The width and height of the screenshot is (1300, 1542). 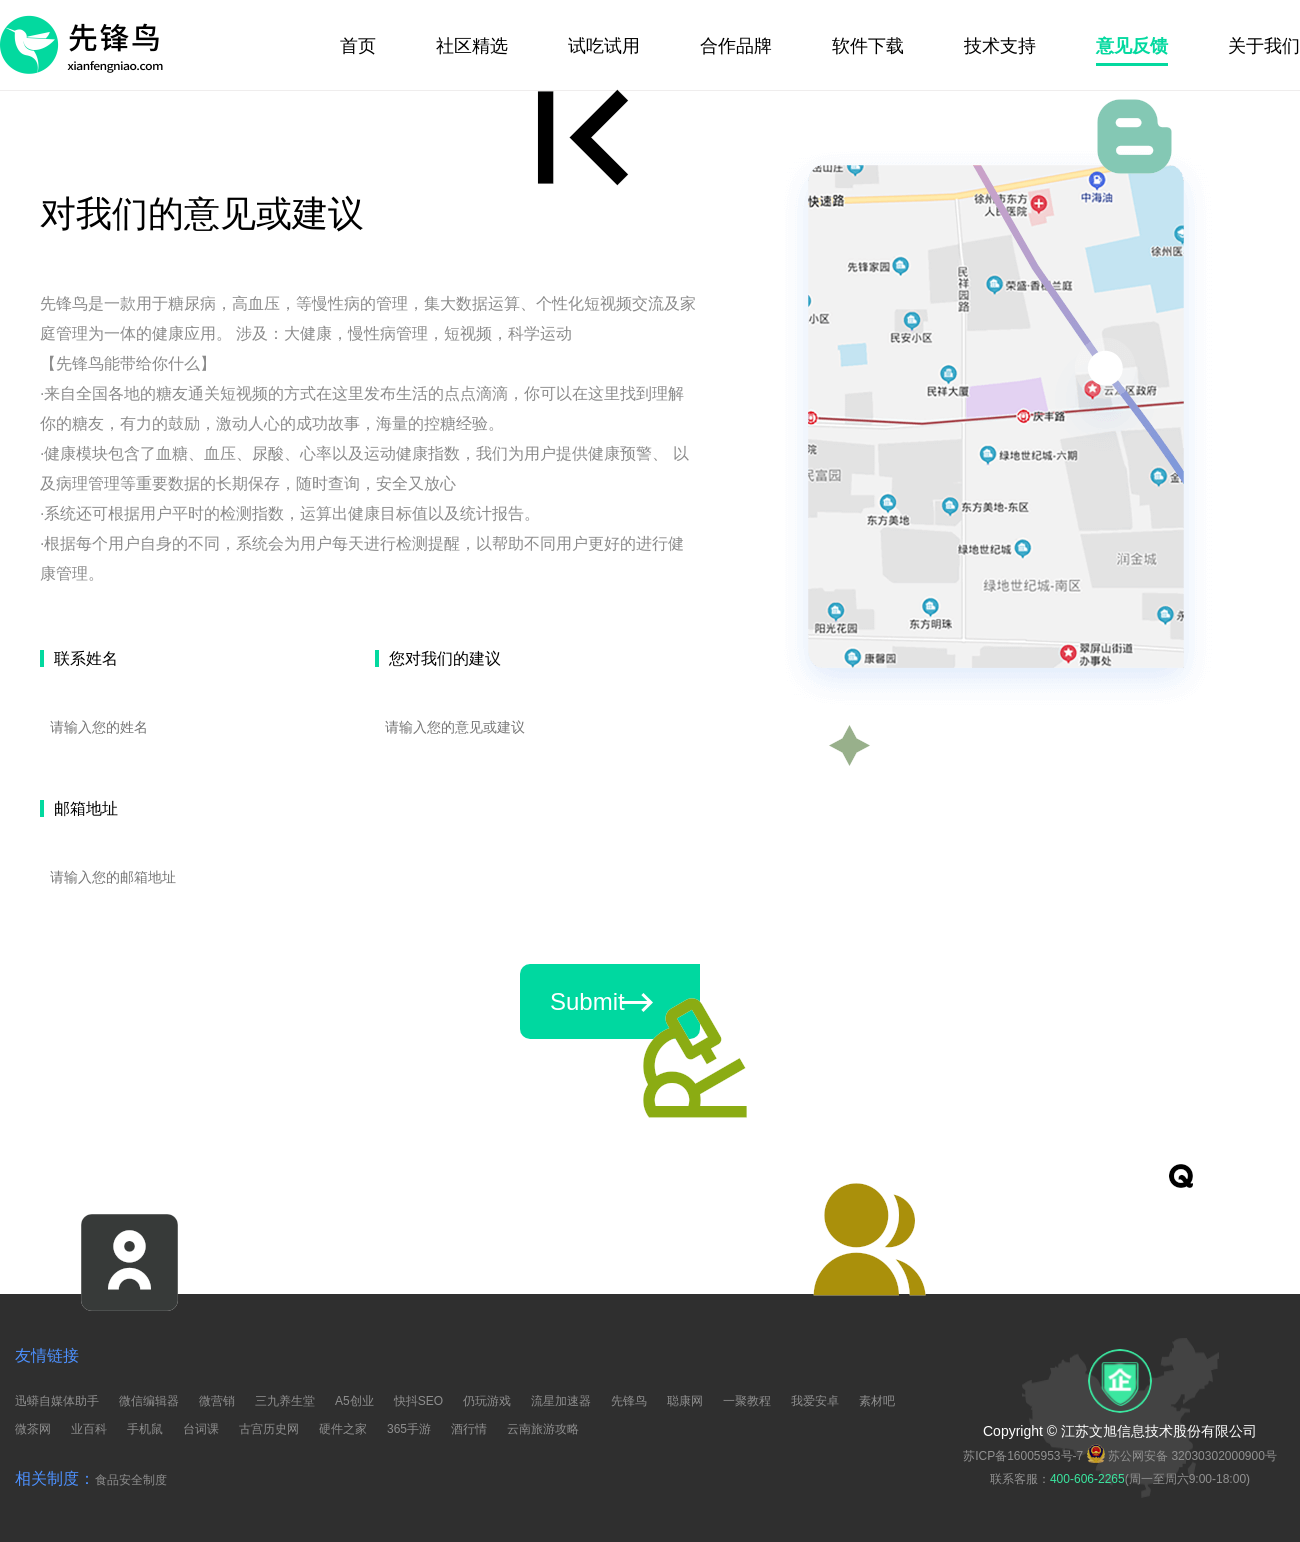 What do you see at coordinates (129, 1262) in the screenshot?
I see `view your account profile` at bounding box center [129, 1262].